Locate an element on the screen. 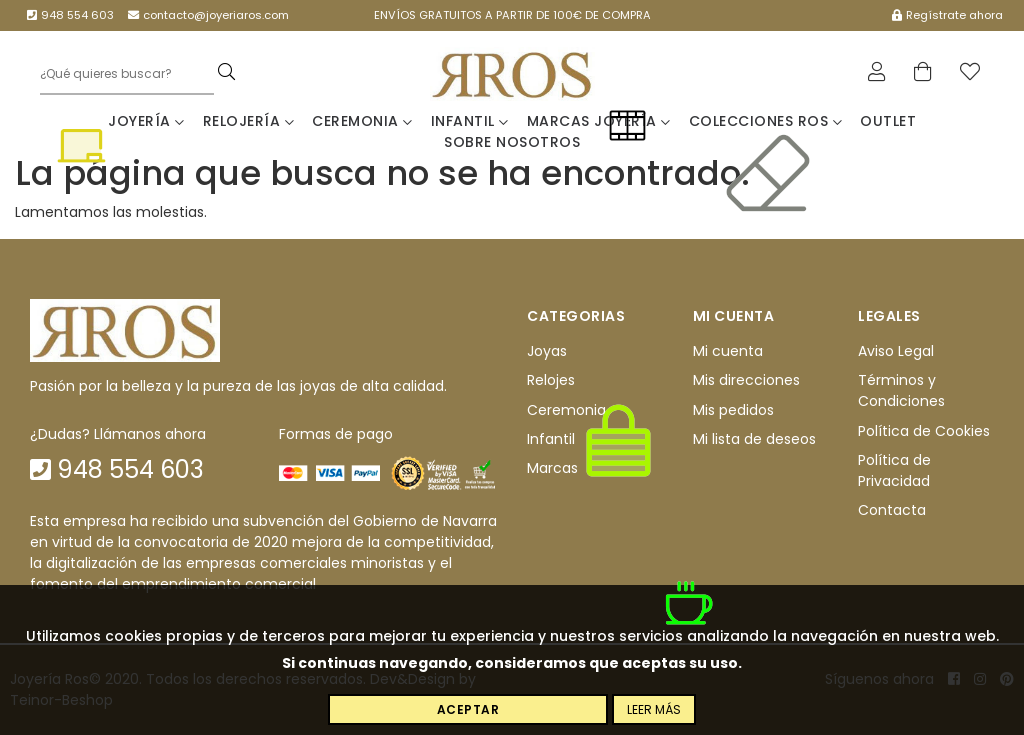  find nearby coffee shops is located at coordinates (687, 604).